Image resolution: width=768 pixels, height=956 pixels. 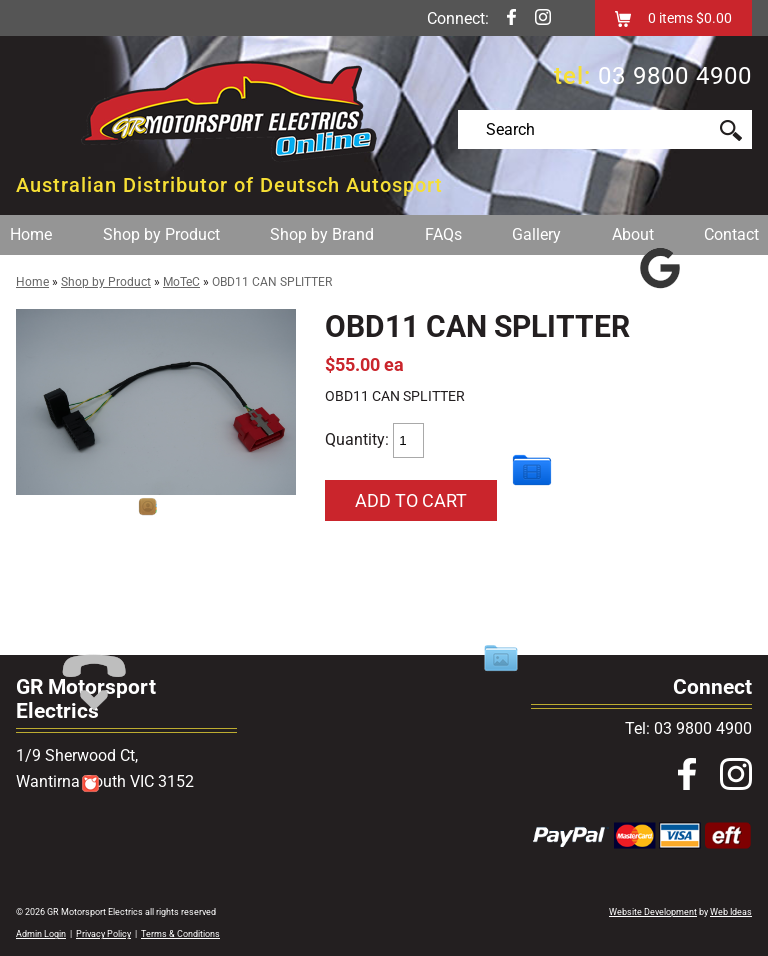 I want to click on access contacts or address book, so click(x=147, y=506).